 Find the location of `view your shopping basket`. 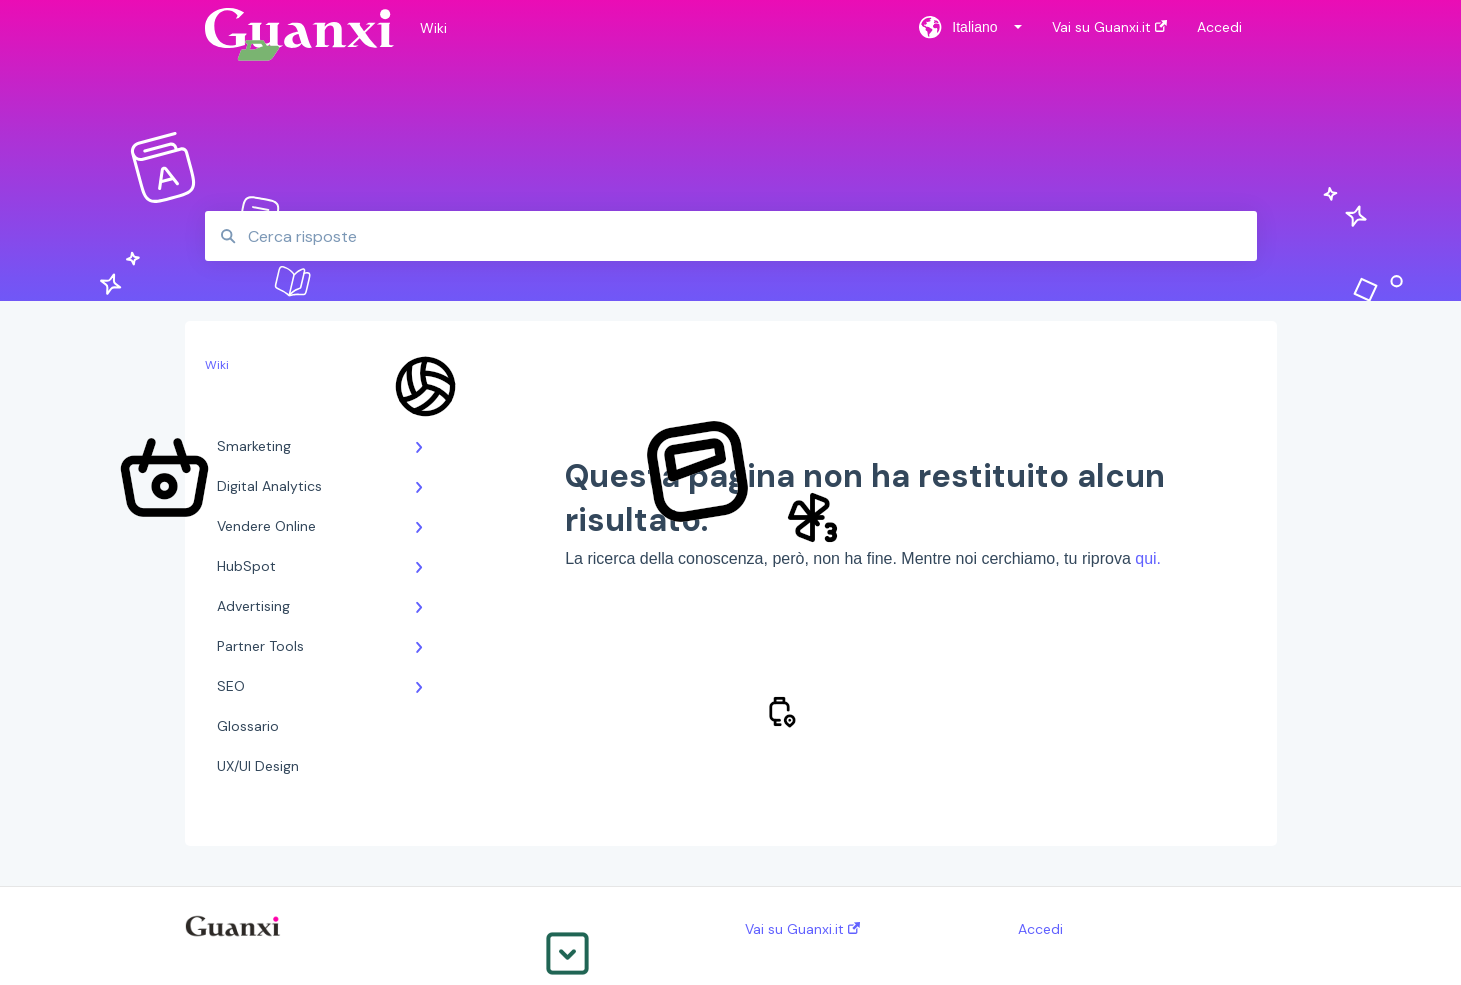

view your shopping basket is located at coordinates (164, 477).